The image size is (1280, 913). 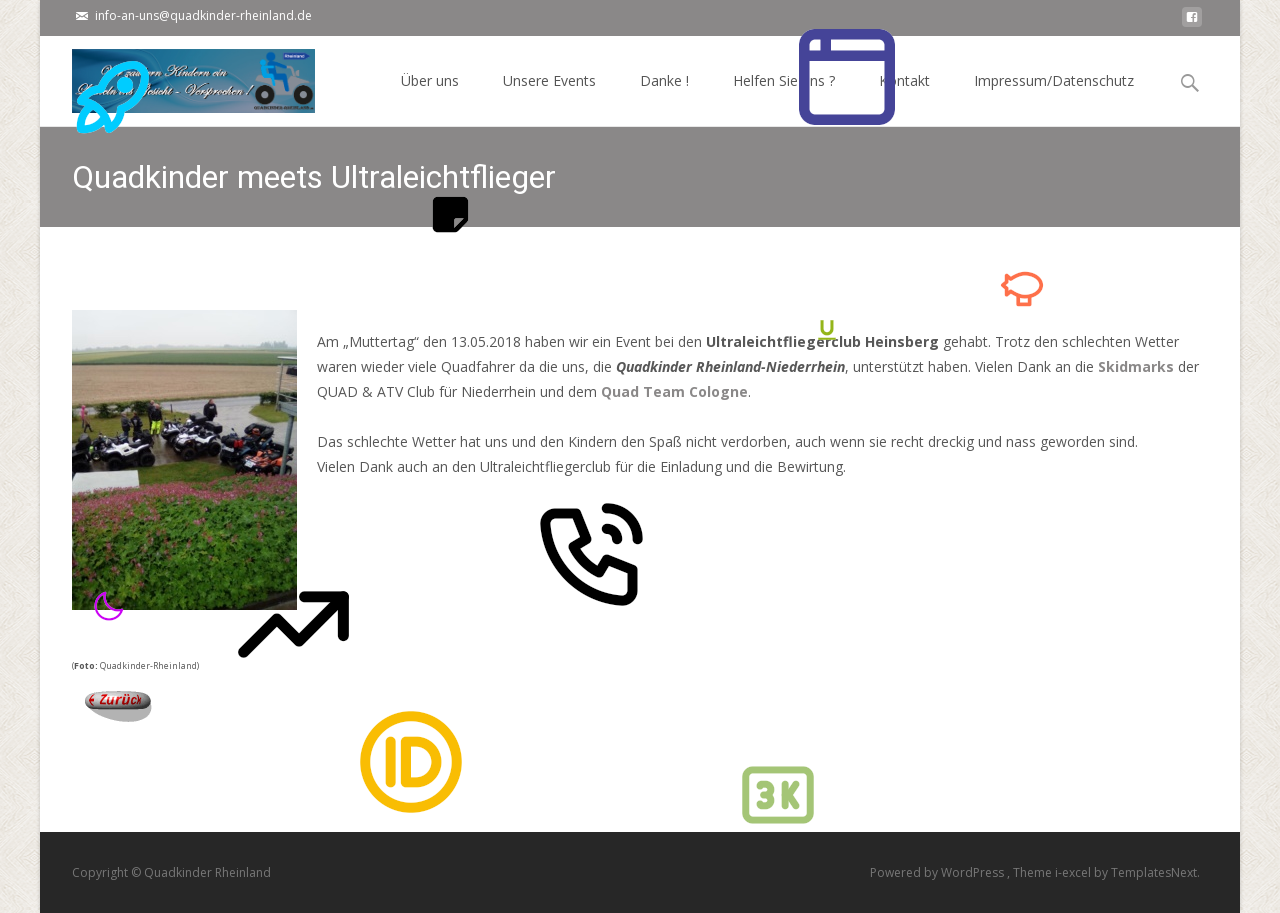 What do you see at coordinates (113, 97) in the screenshot?
I see `launch or deploy an application` at bounding box center [113, 97].